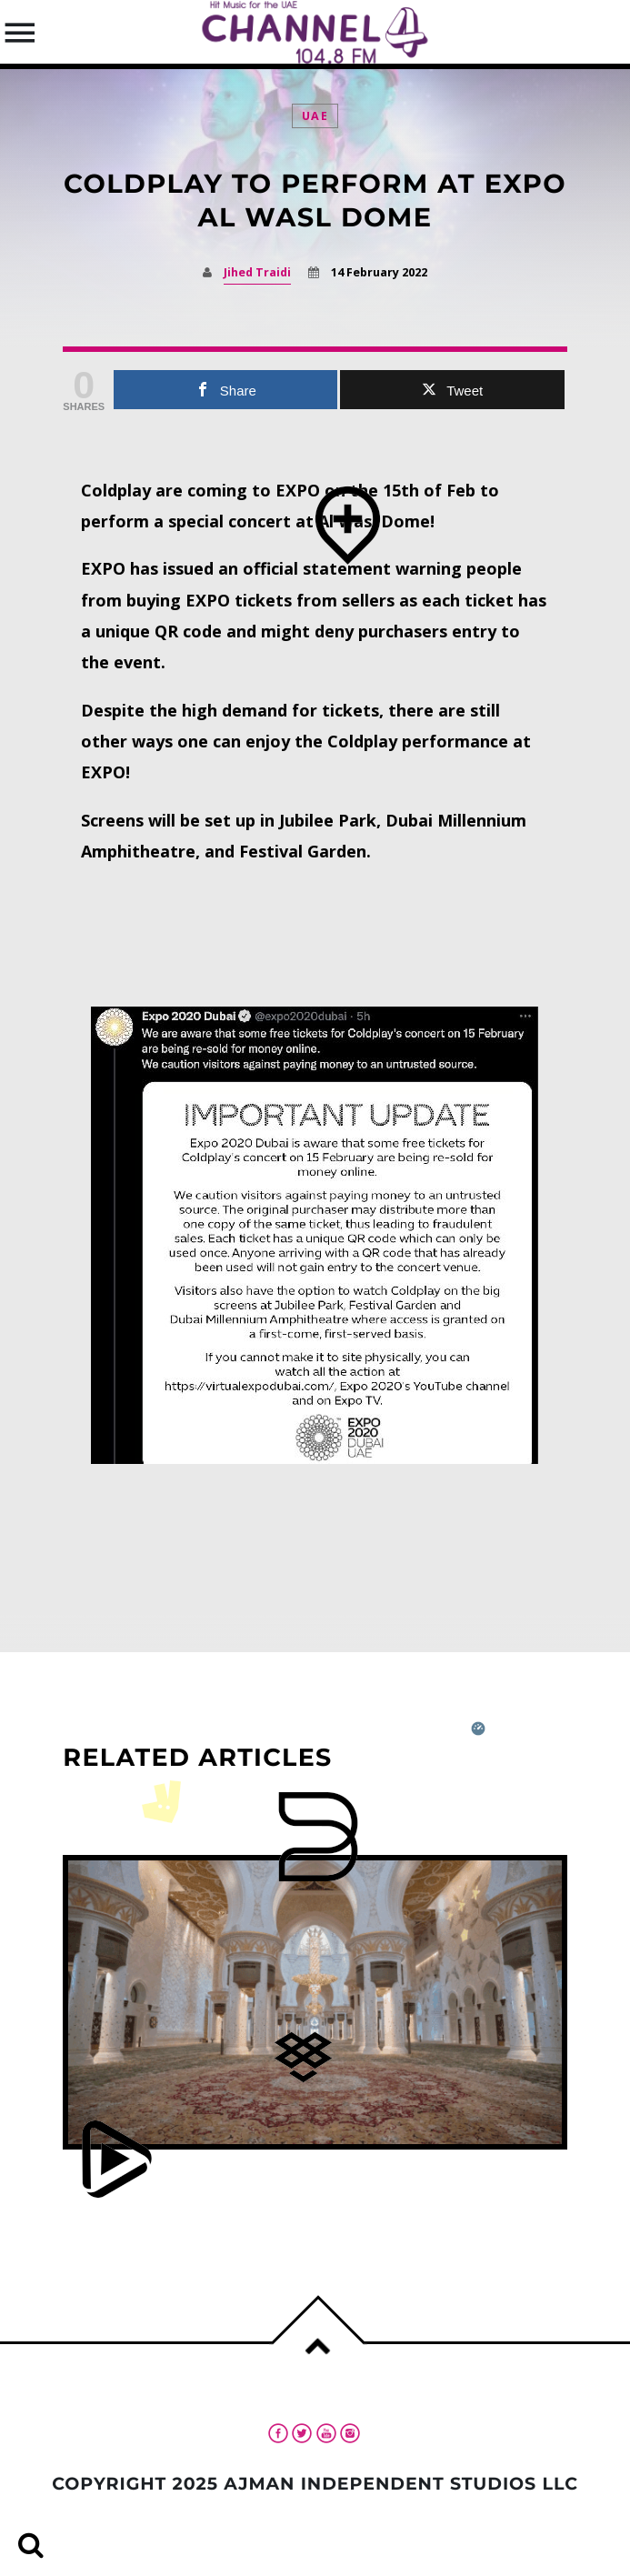  I want to click on open dashboard or control panel, so click(478, 1729).